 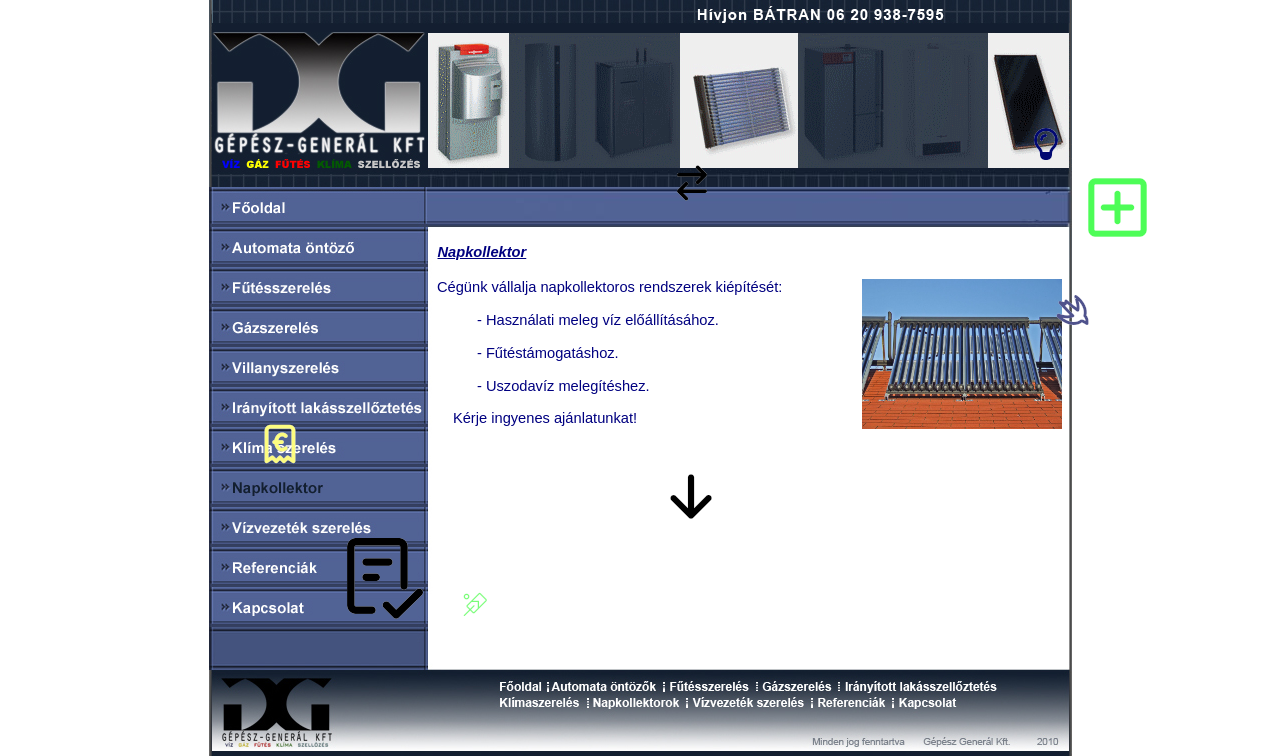 I want to click on access cricket sports scores or updates, so click(x=474, y=604).